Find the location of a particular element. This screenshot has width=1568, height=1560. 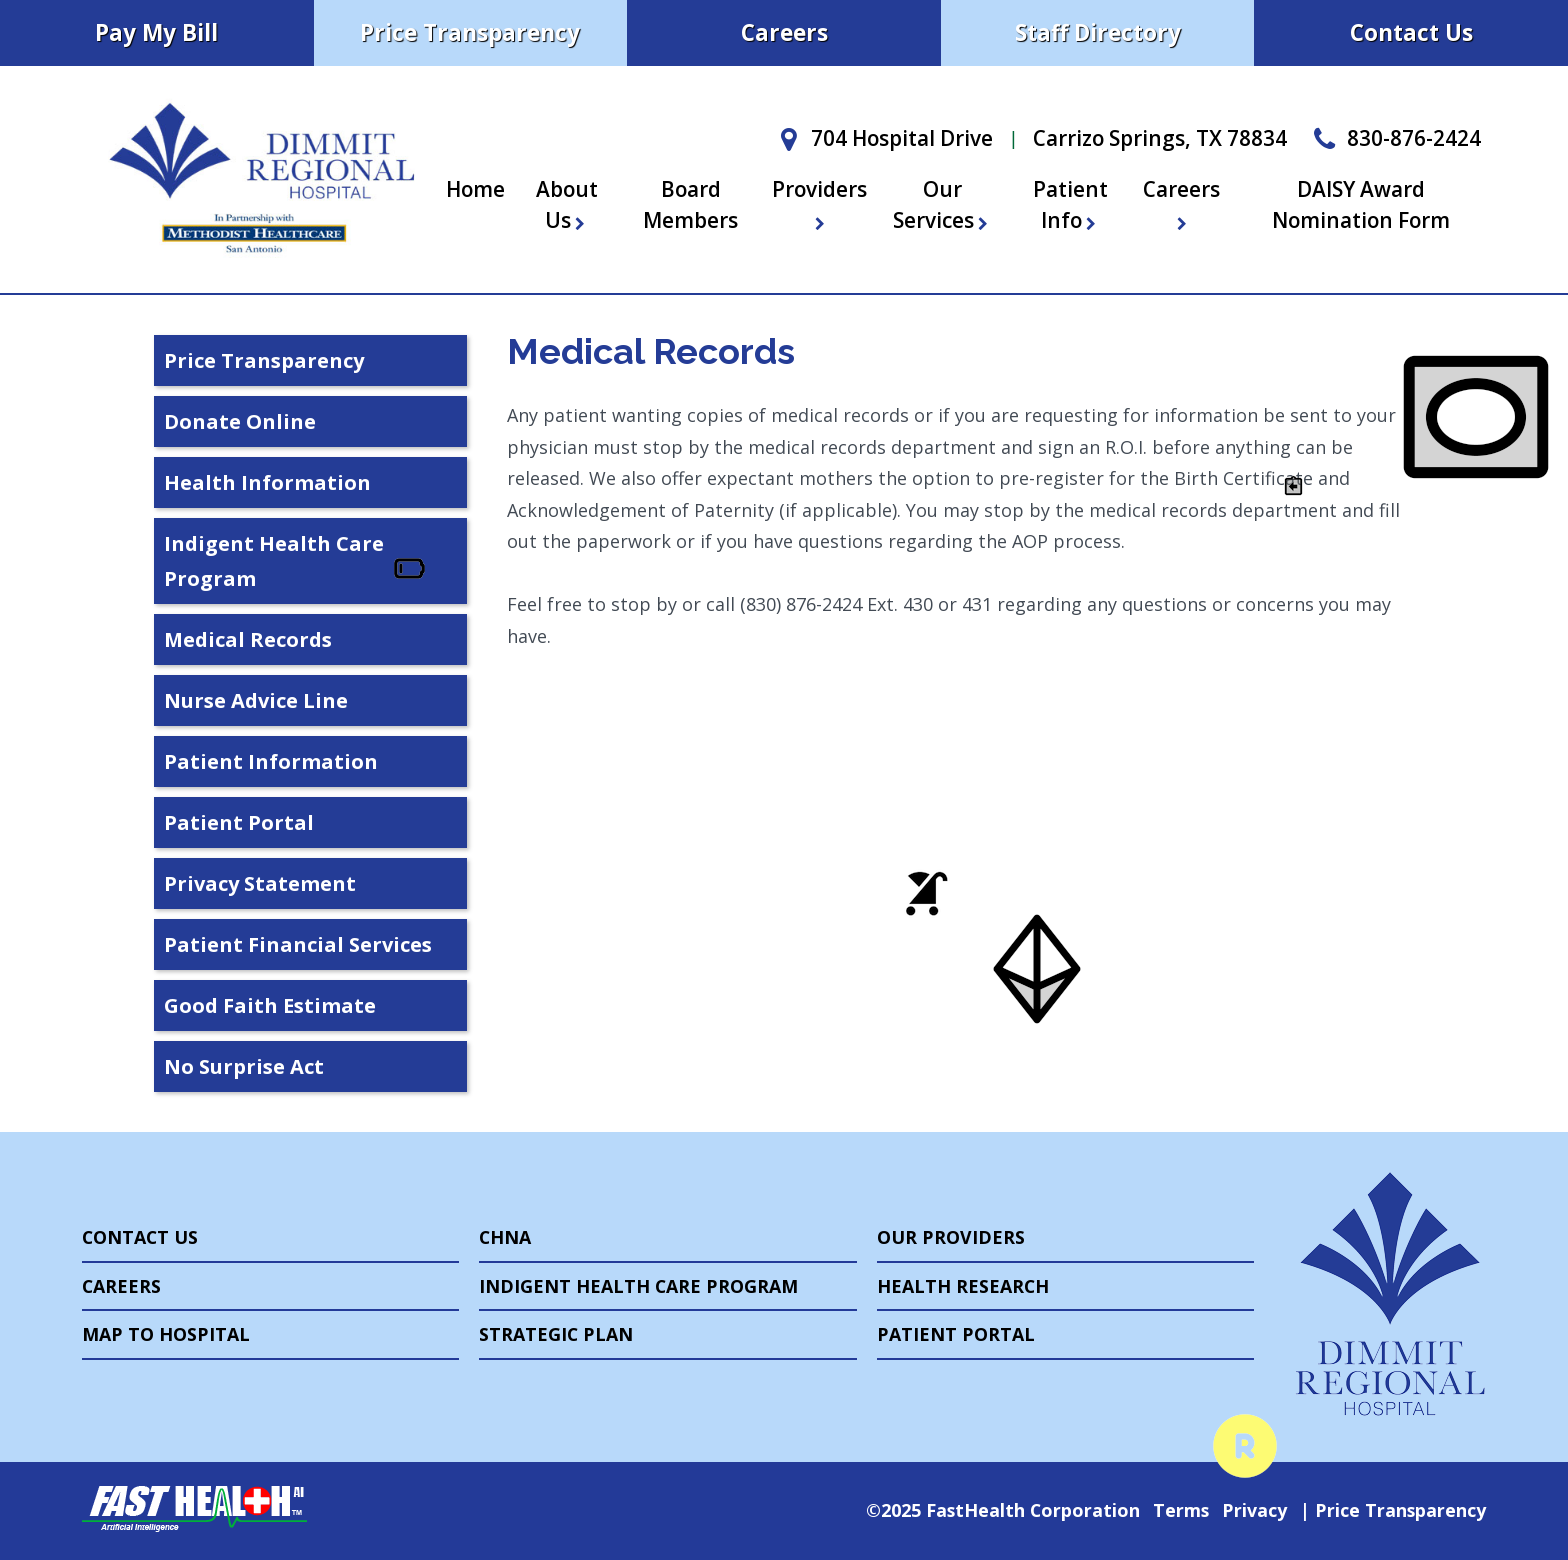

indicates registered trademark status is located at coordinates (1245, 1446).